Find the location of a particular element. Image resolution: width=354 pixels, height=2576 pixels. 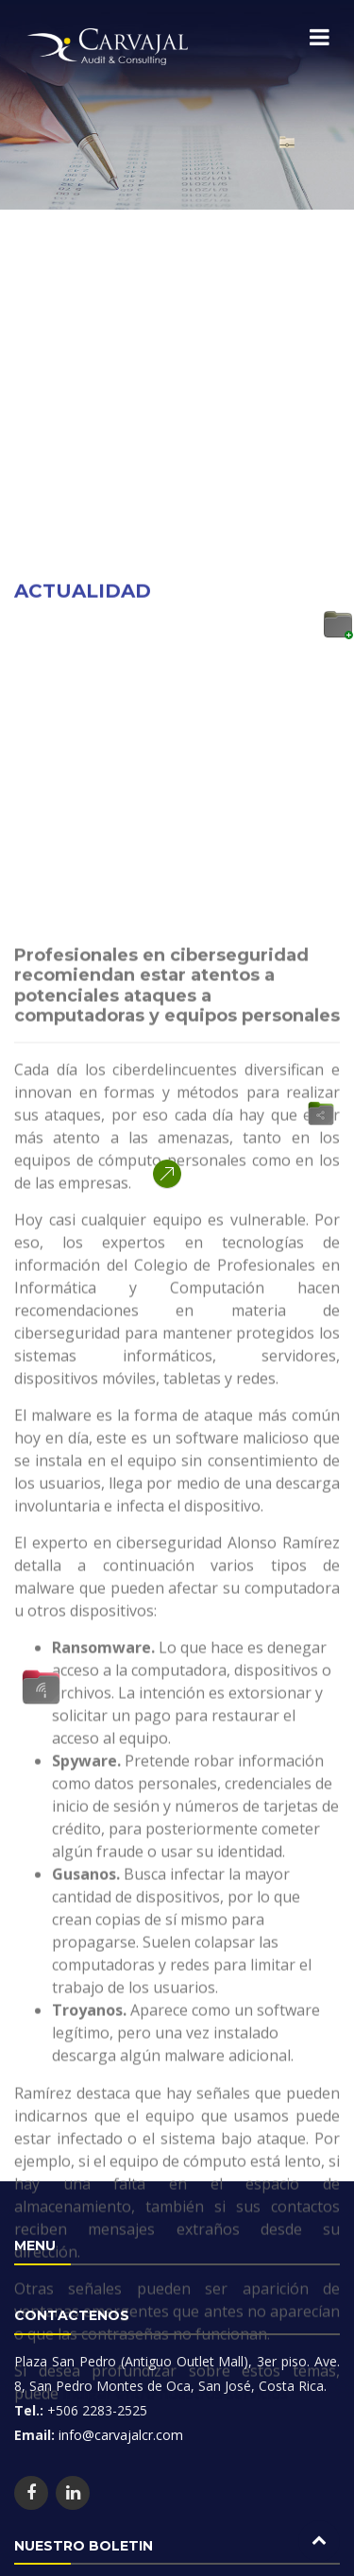

indicates a symbolic link or shortcut to another file is located at coordinates (167, 1174).